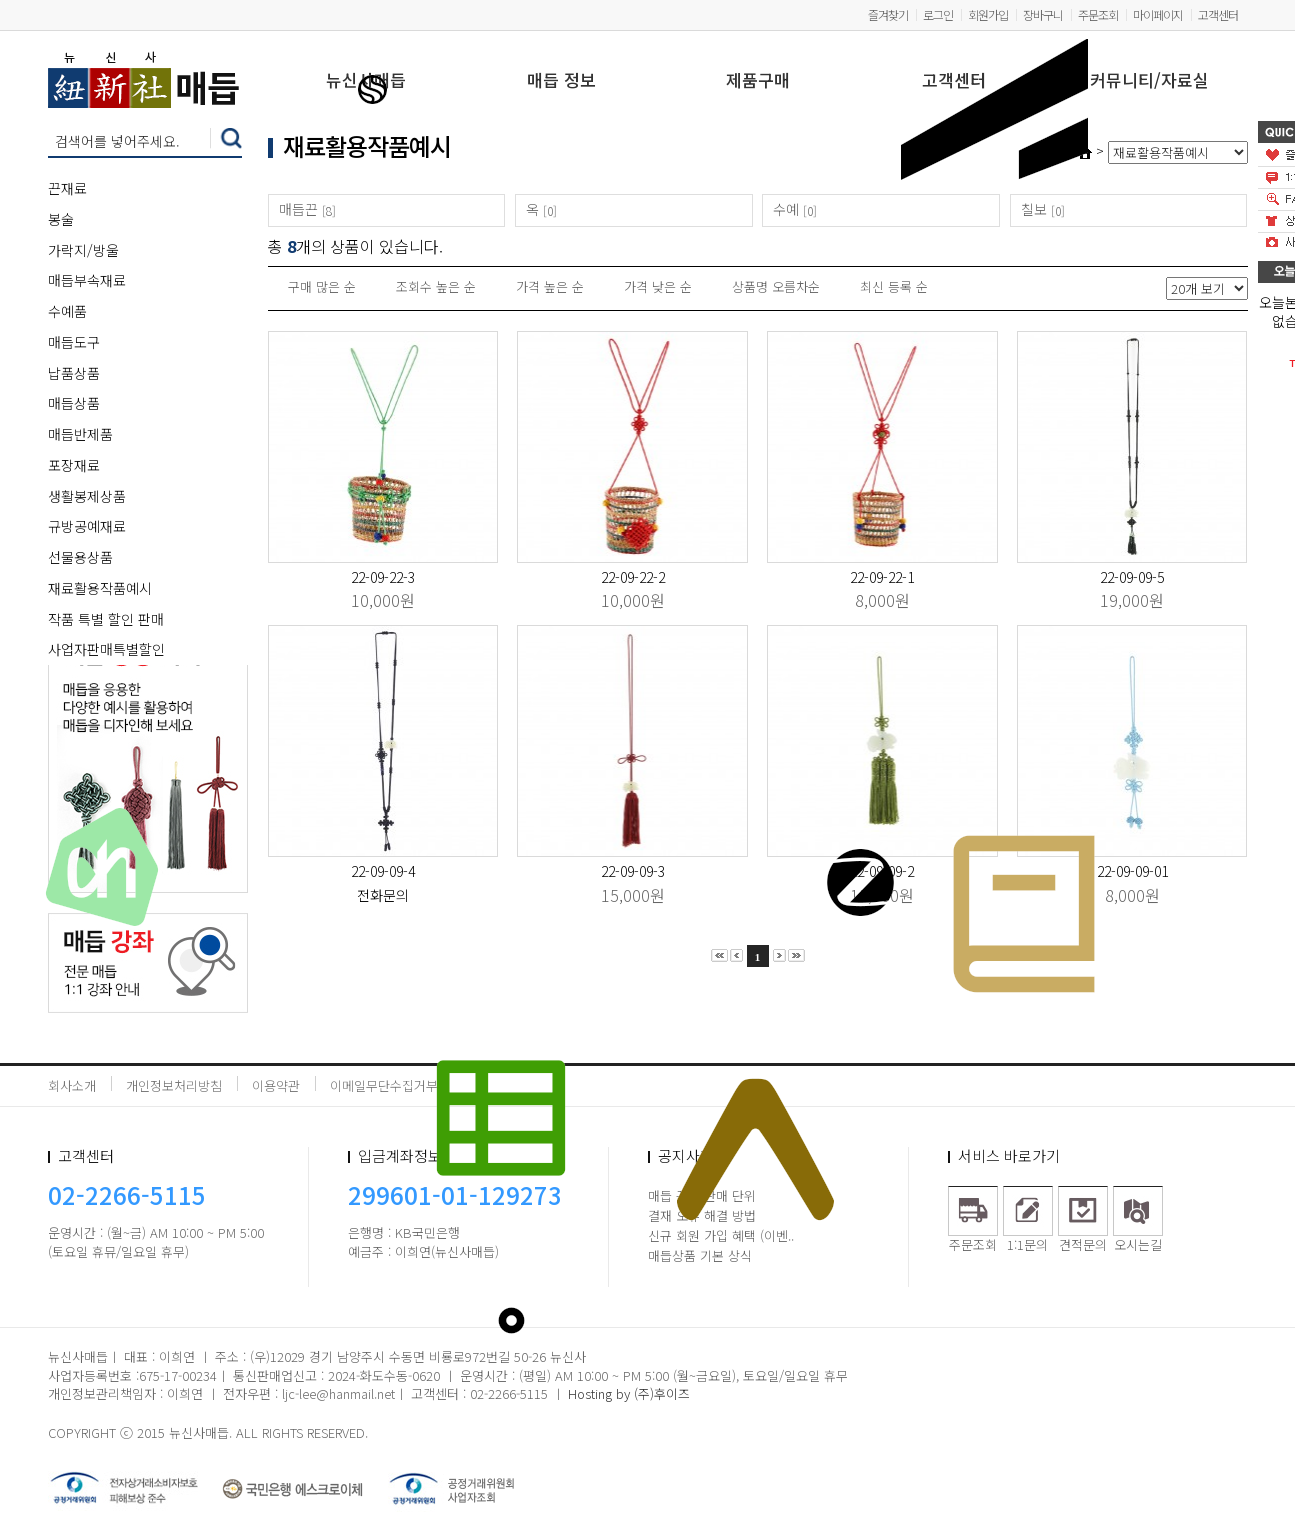 The height and width of the screenshot is (1533, 1295). Describe the element at coordinates (102, 867) in the screenshot. I see `open the Albert Heijn grocery store app` at that location.